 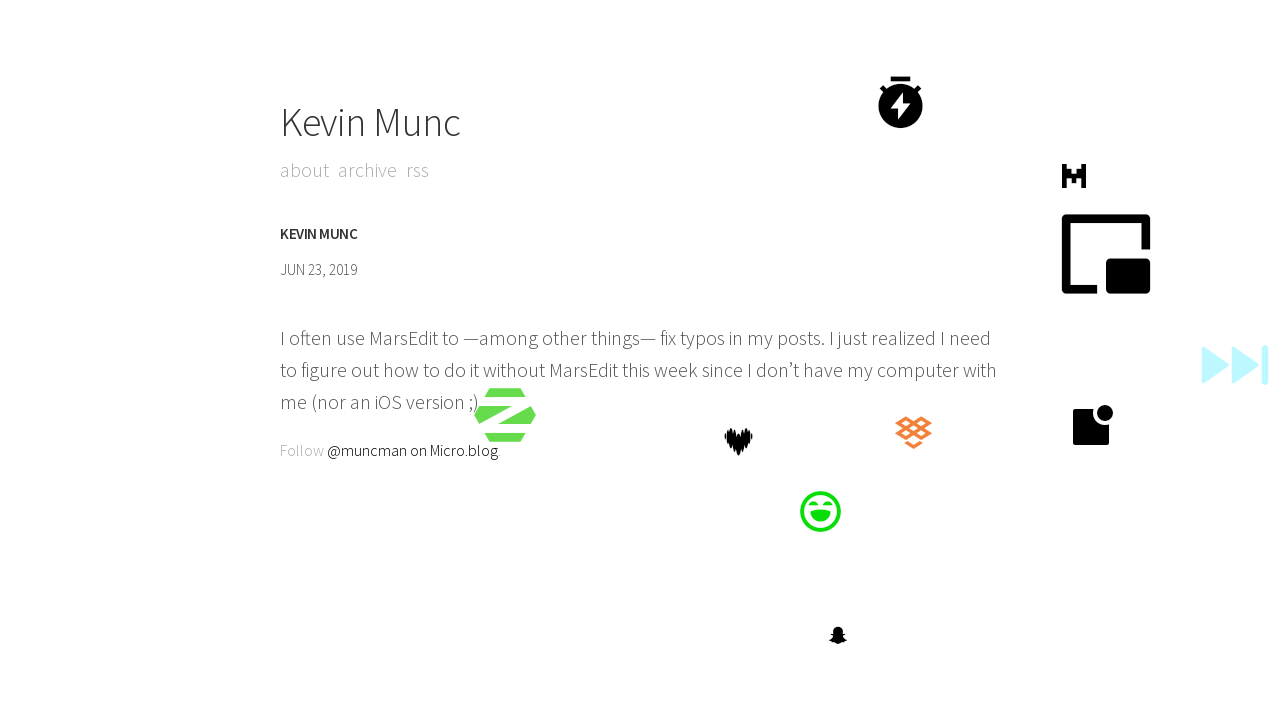 I want to click on open Snapchat app, so click(x=838, y=635).